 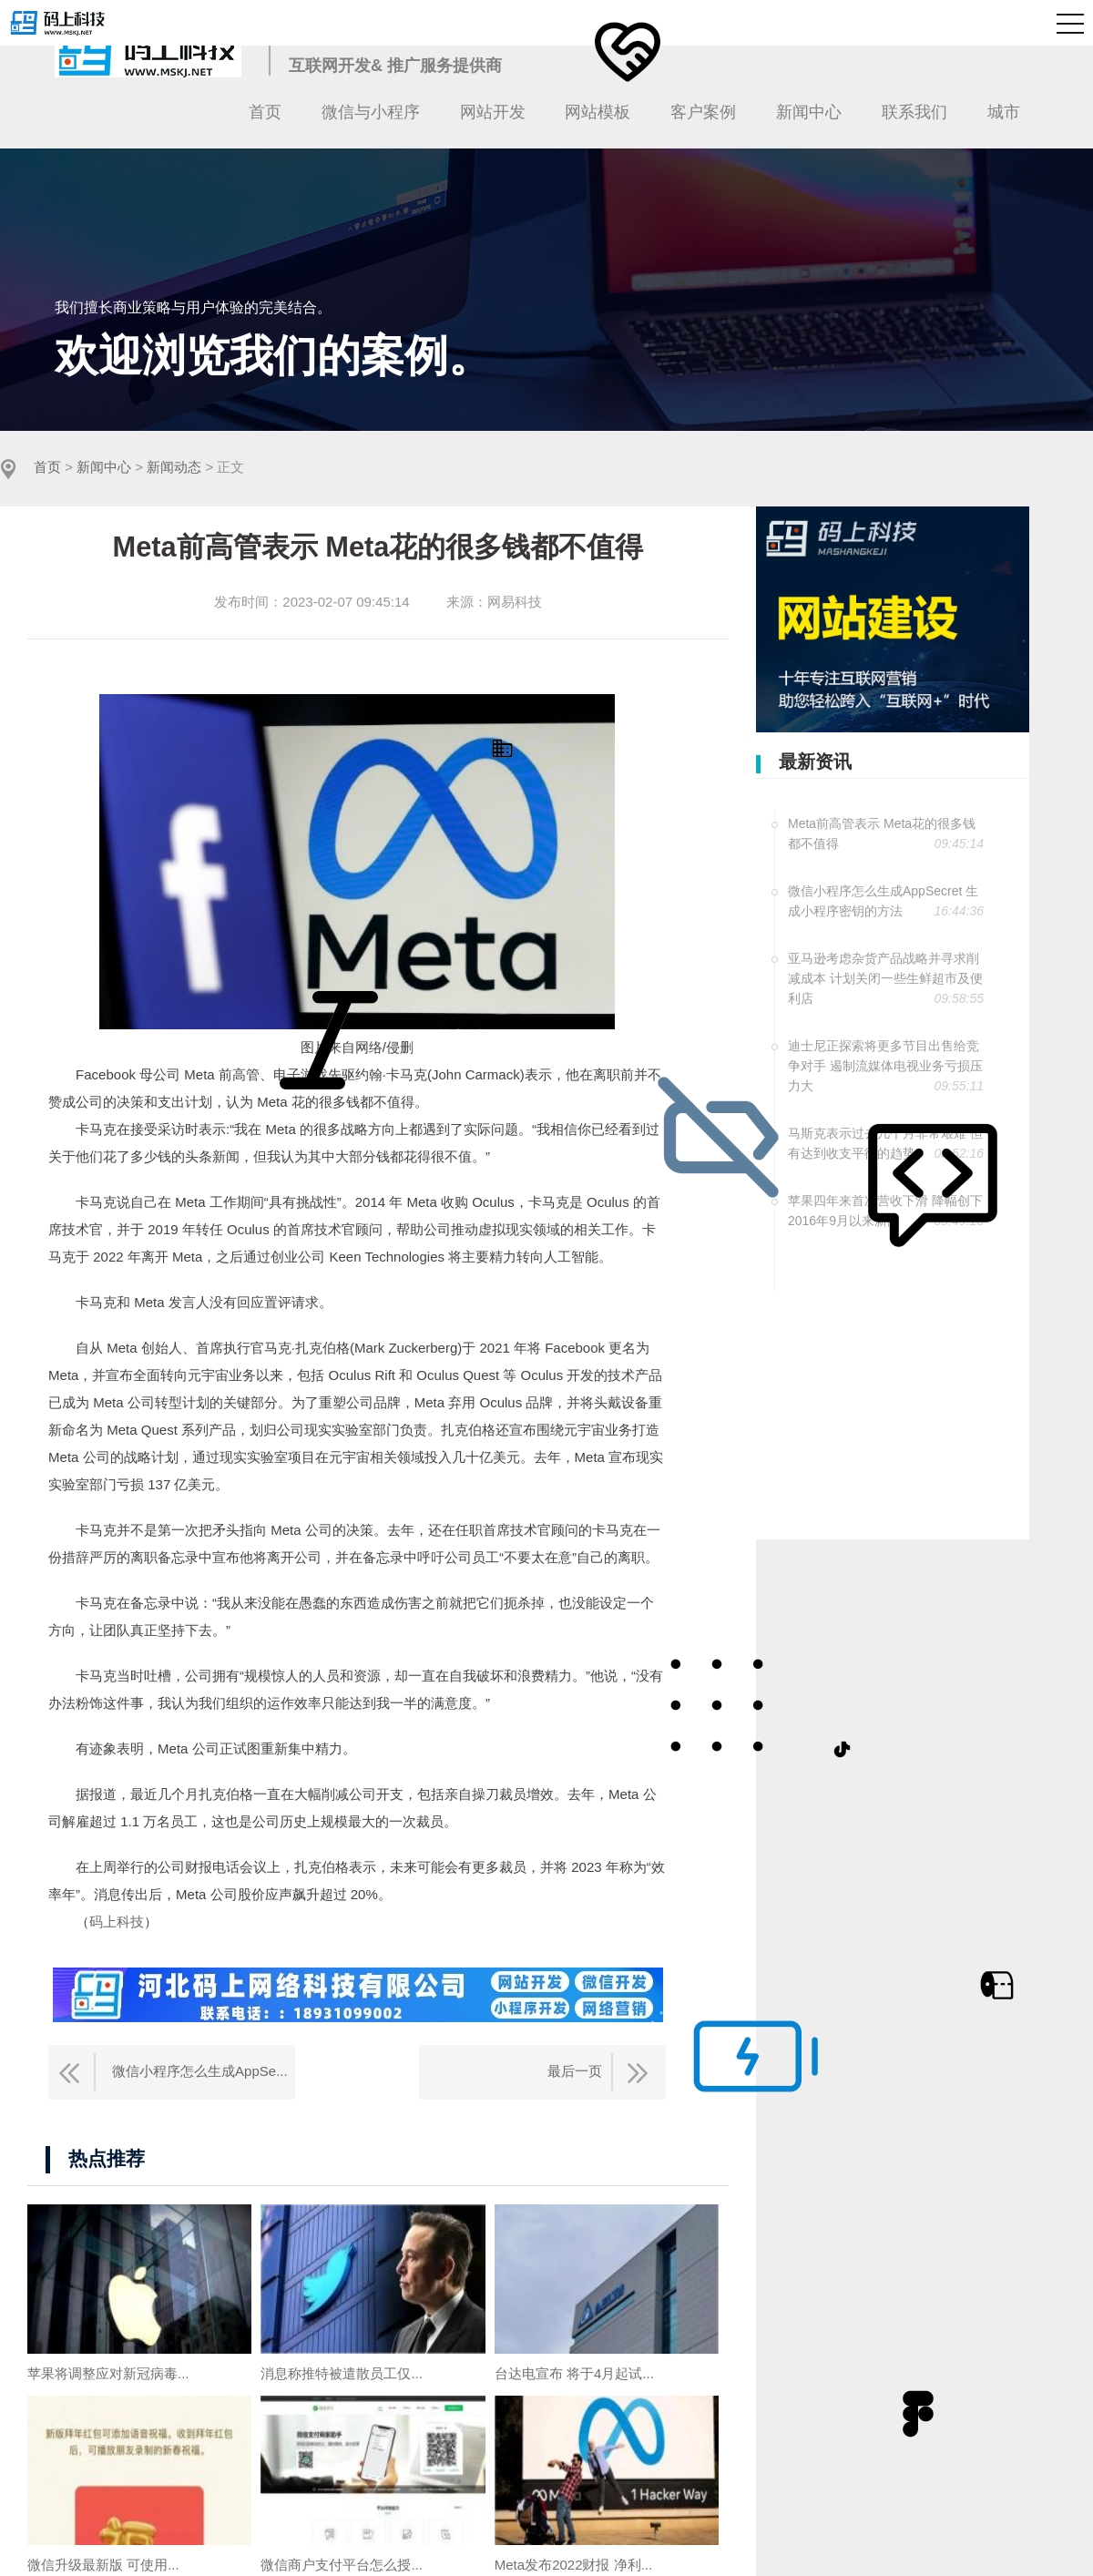 What do you see at coordinates (718, 1137) in the screenshot?
I see `disable or remove a label` at bounding box center [718, 1137].